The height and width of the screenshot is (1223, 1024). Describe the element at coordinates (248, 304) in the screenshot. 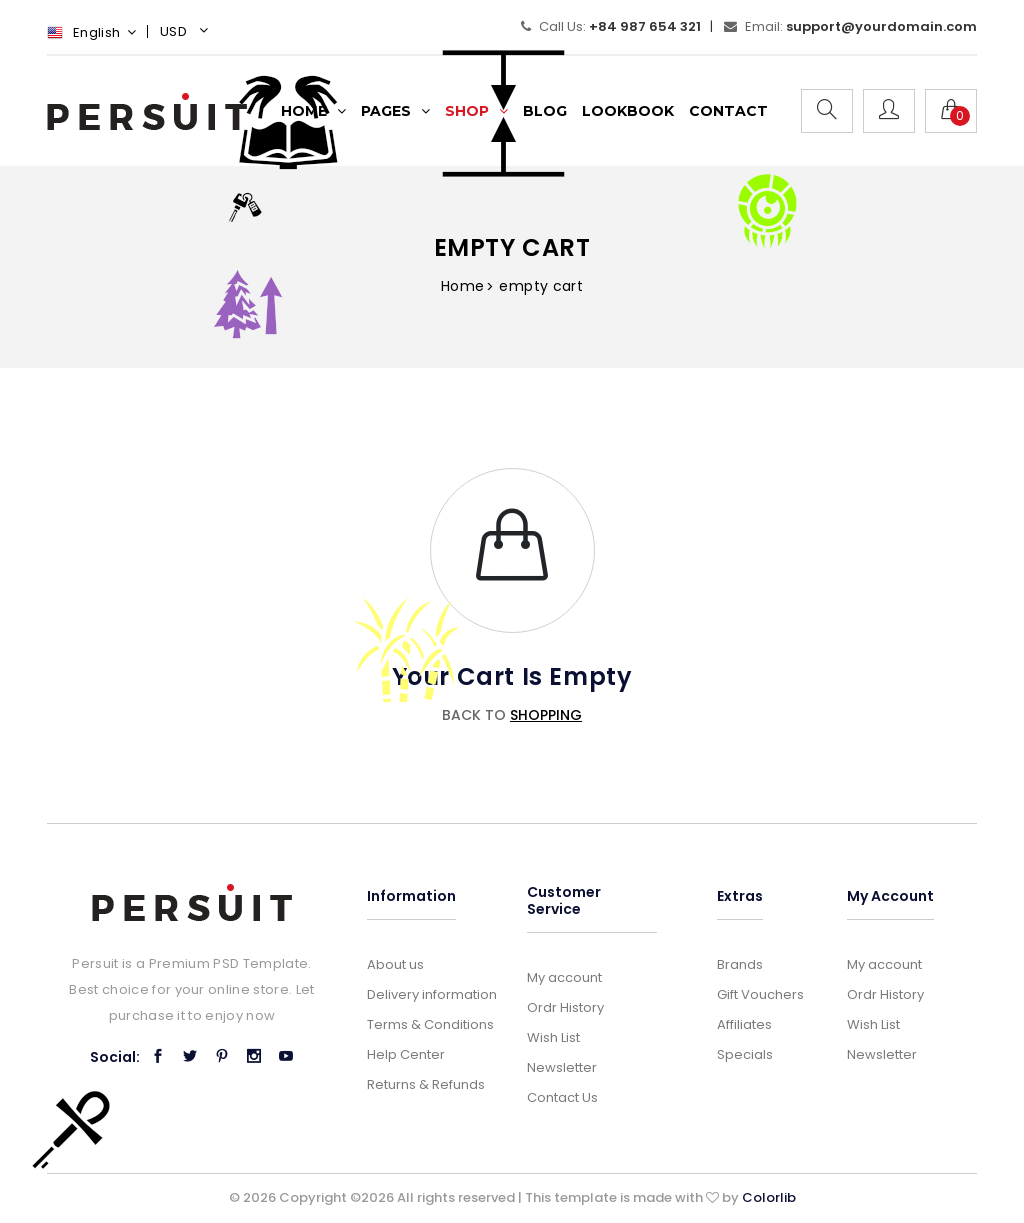

I see `track your forest or tree growth progress` at that location.